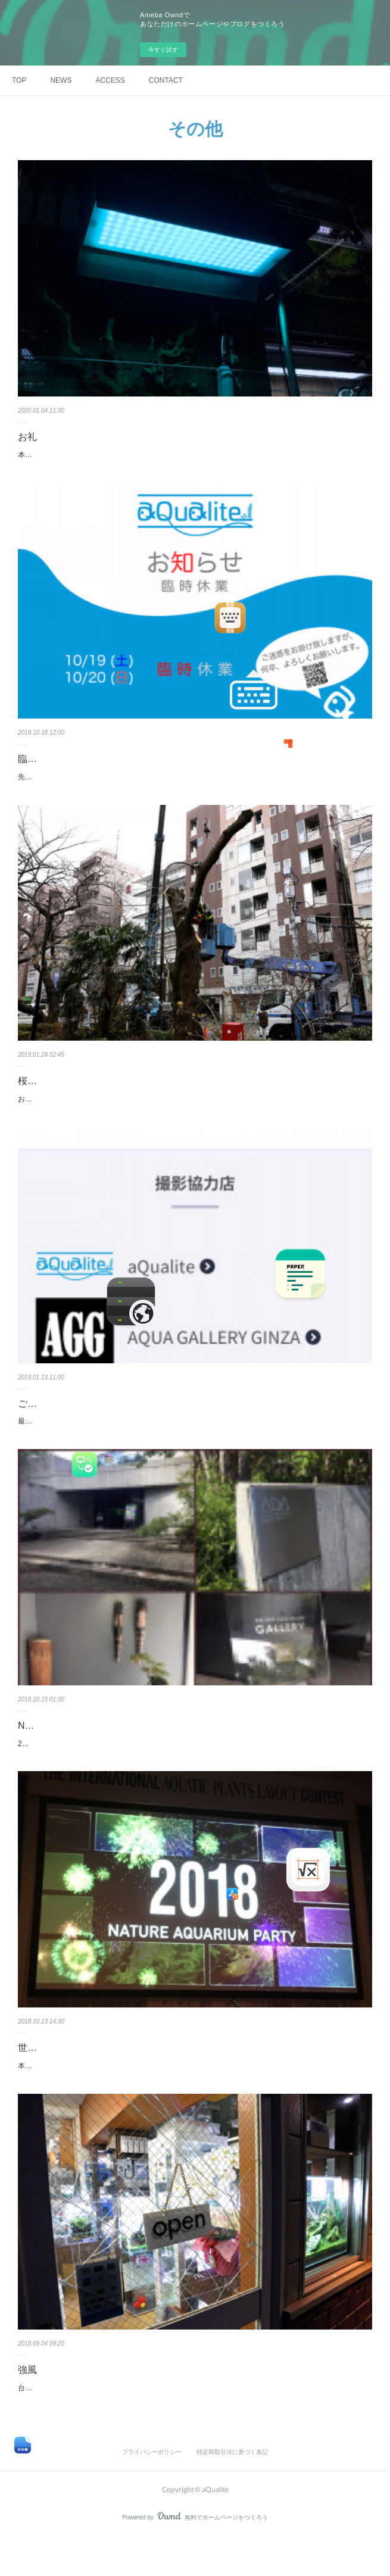 This screenshot has width=390, height=2576. Describe the element at coordinates (308, 1869) in the screenshot. I see `open libreoffice math equation editor` at that location.